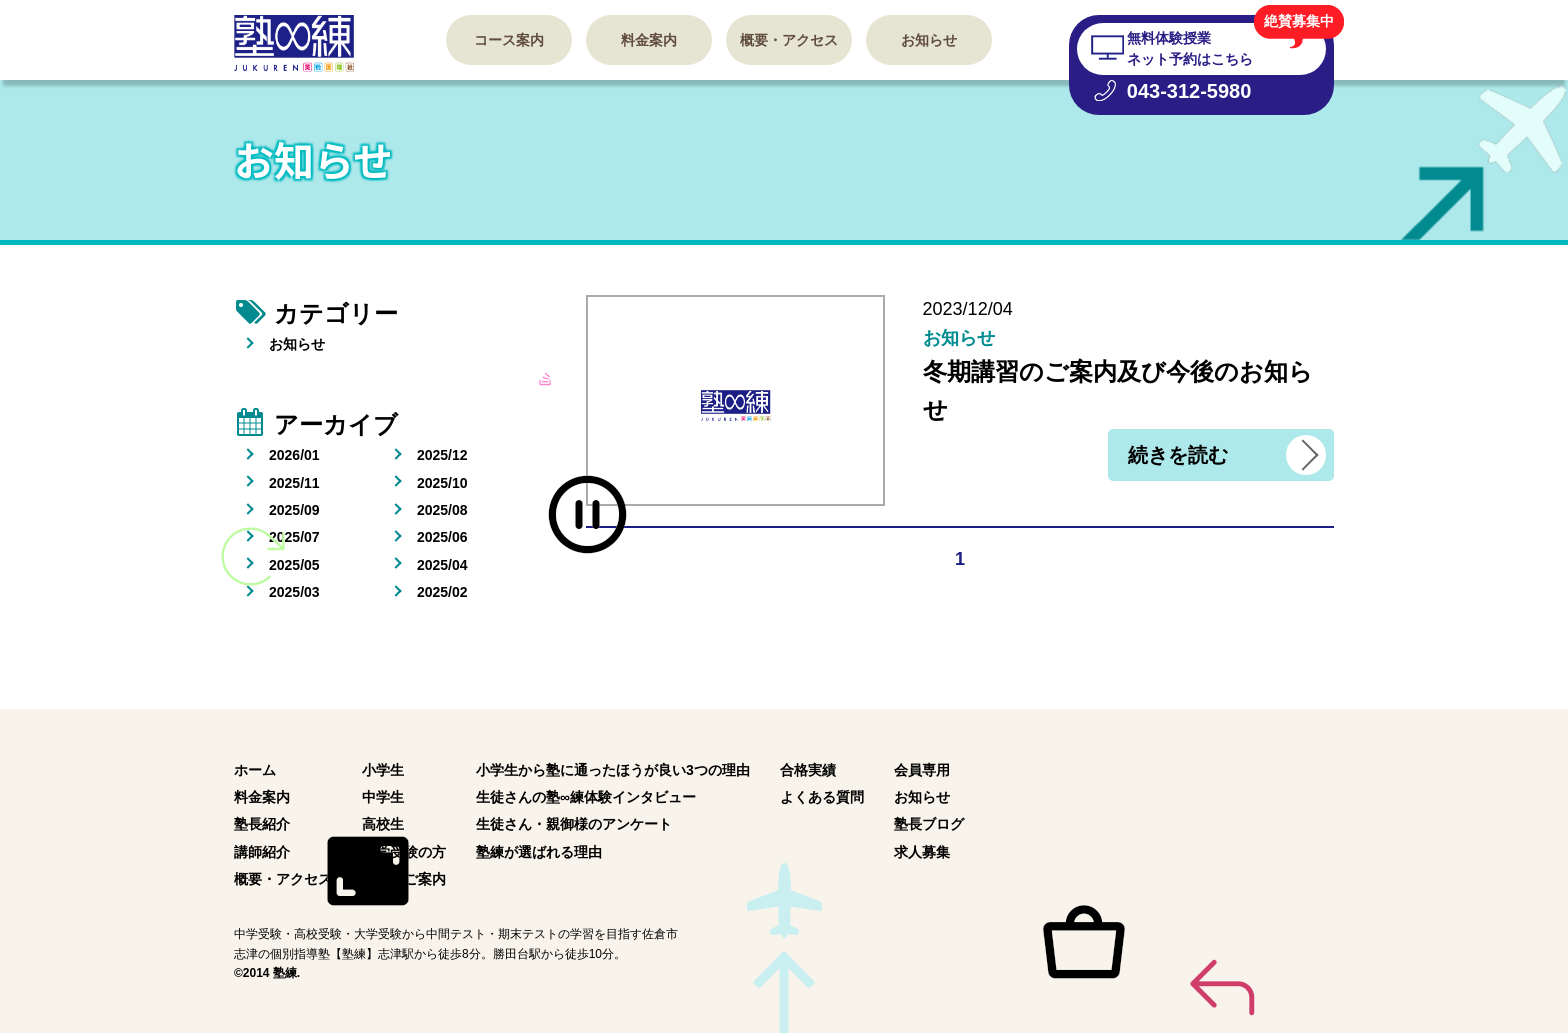 The height and width of the screenshot is (1033, 1568). Describe the element at coordinates (1084, 946) in the screenshot. I see `view your shopping bag` at that location.